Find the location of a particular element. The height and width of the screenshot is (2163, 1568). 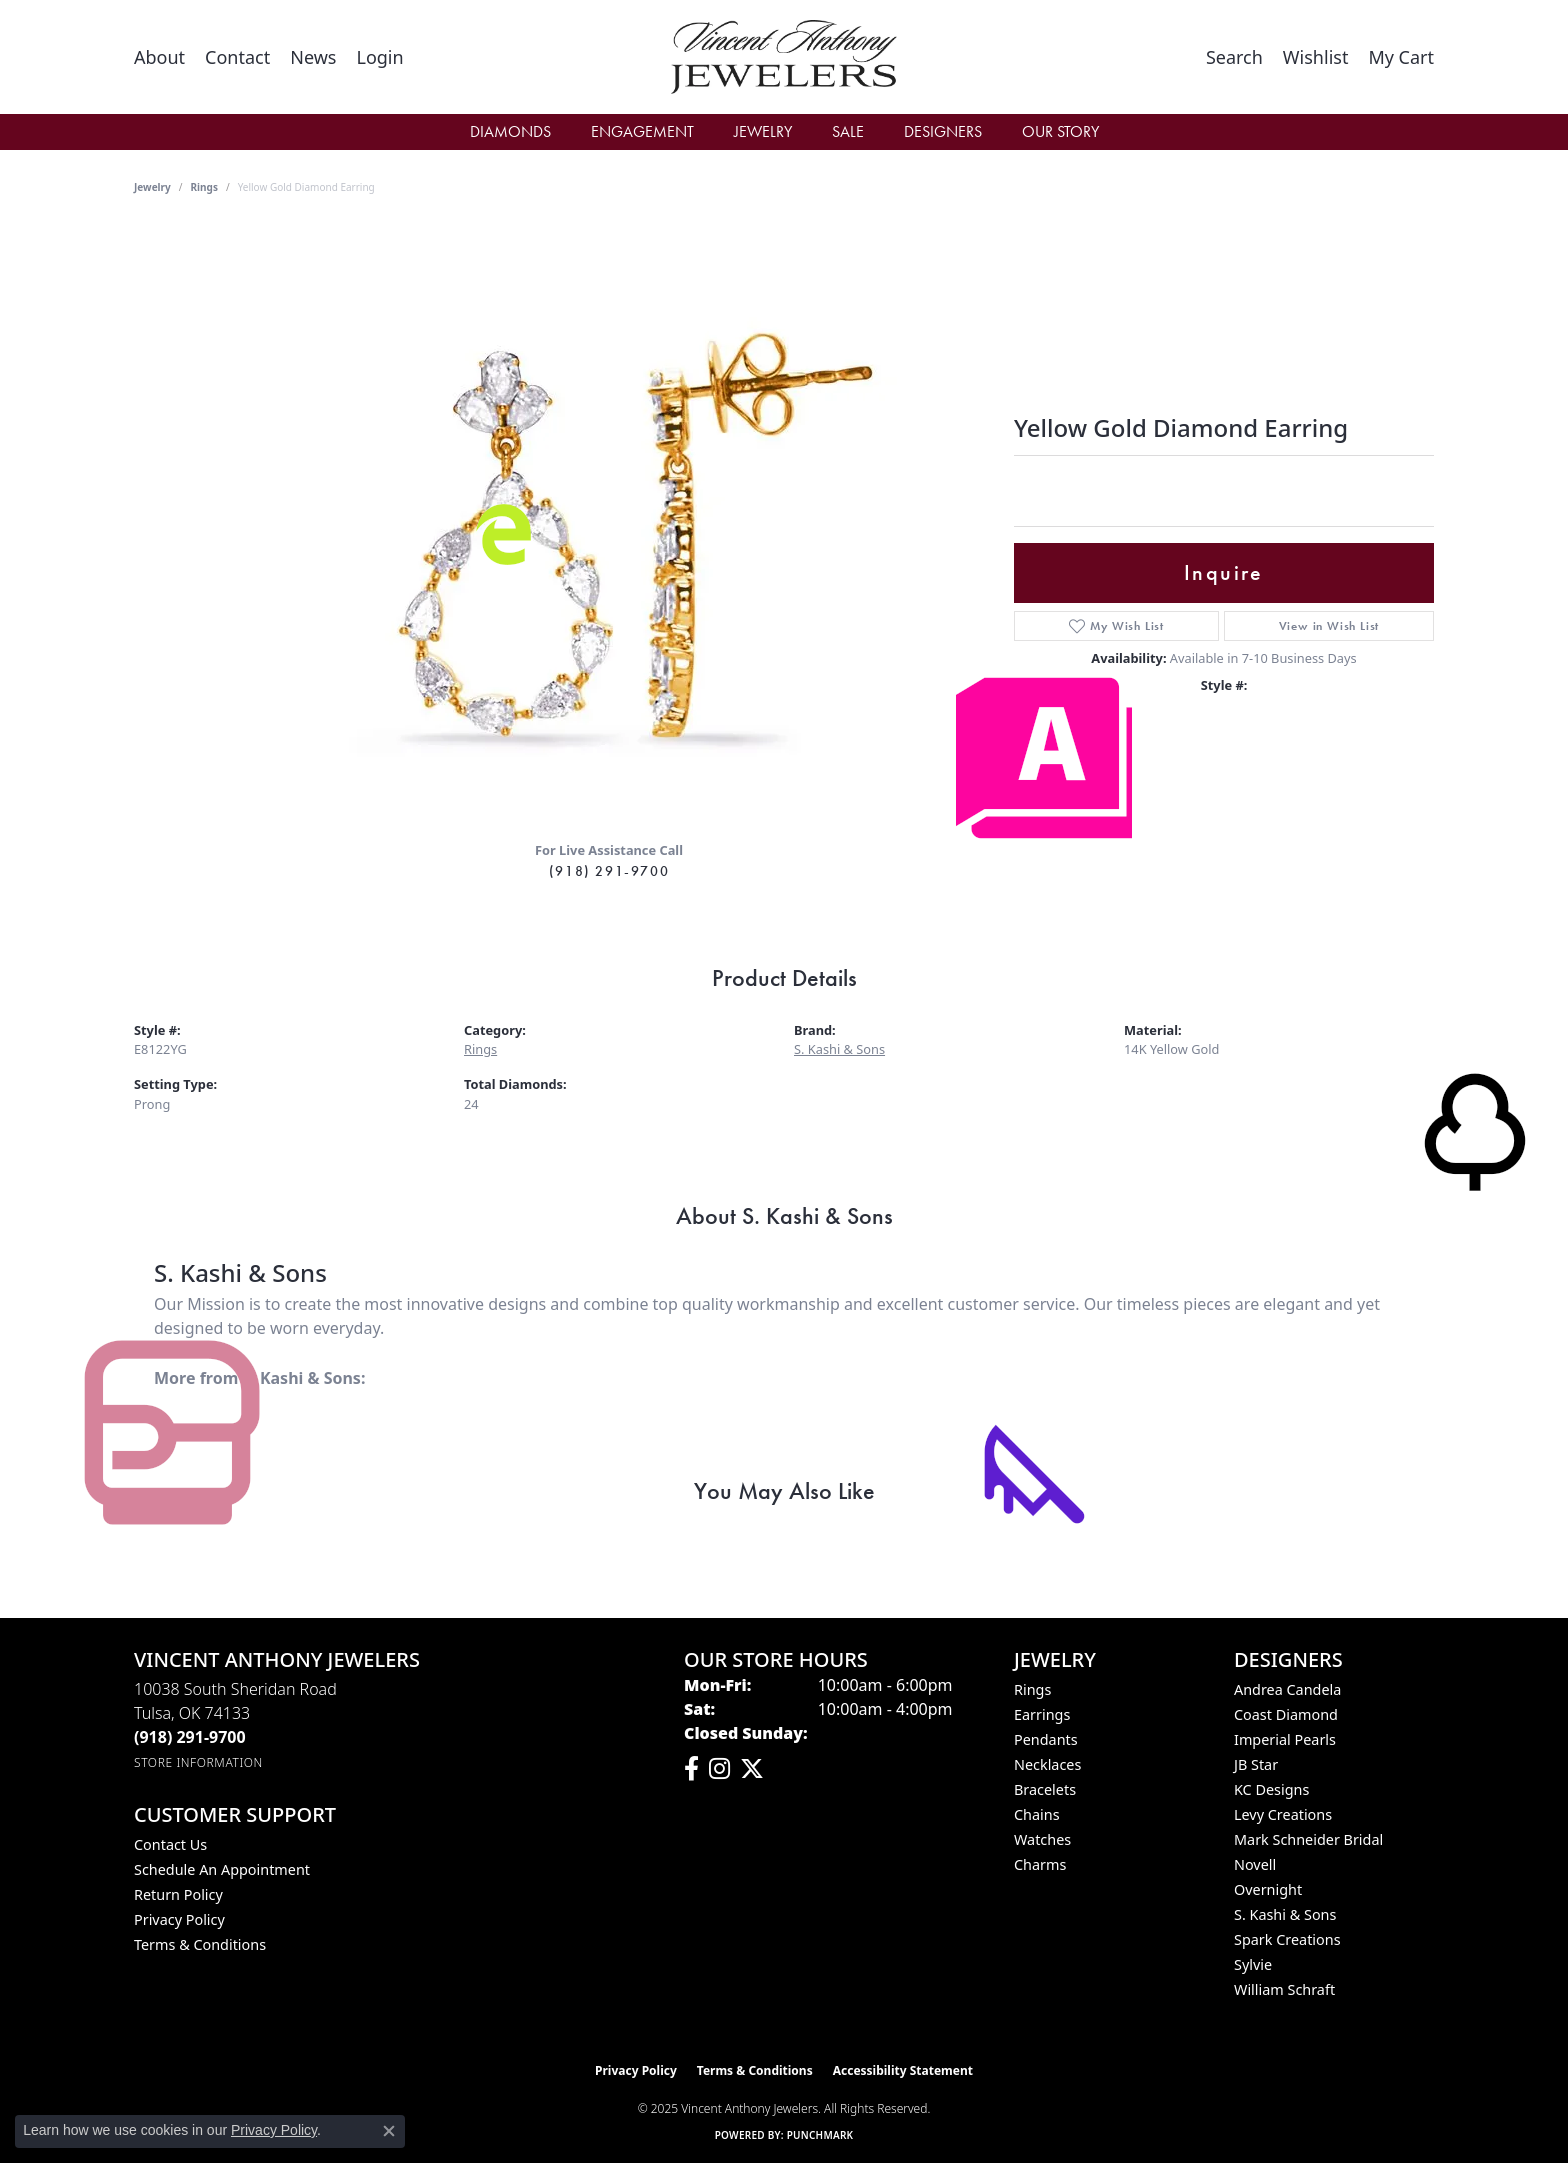

open AutoCAD application is located at coordinates (1044, 758).